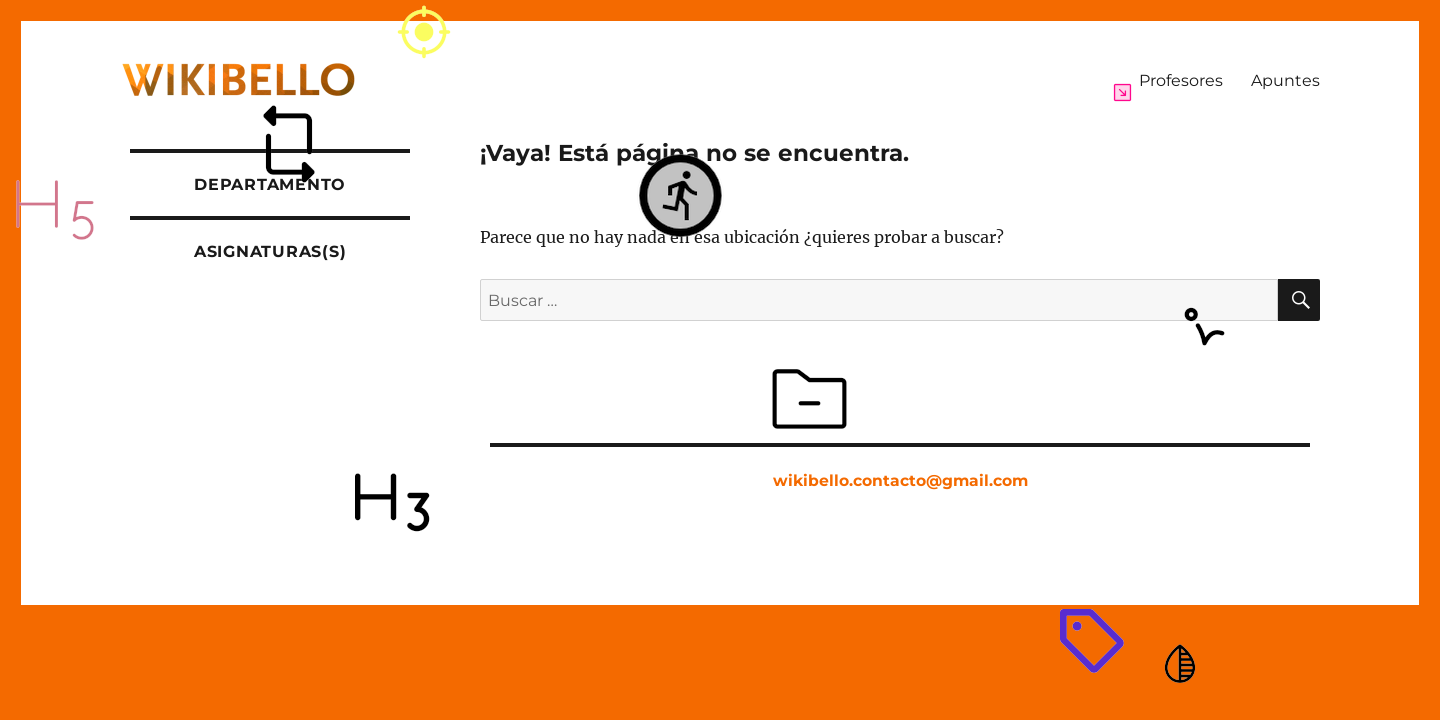  I want to click on format text as heading level 5, so click(50, 208).